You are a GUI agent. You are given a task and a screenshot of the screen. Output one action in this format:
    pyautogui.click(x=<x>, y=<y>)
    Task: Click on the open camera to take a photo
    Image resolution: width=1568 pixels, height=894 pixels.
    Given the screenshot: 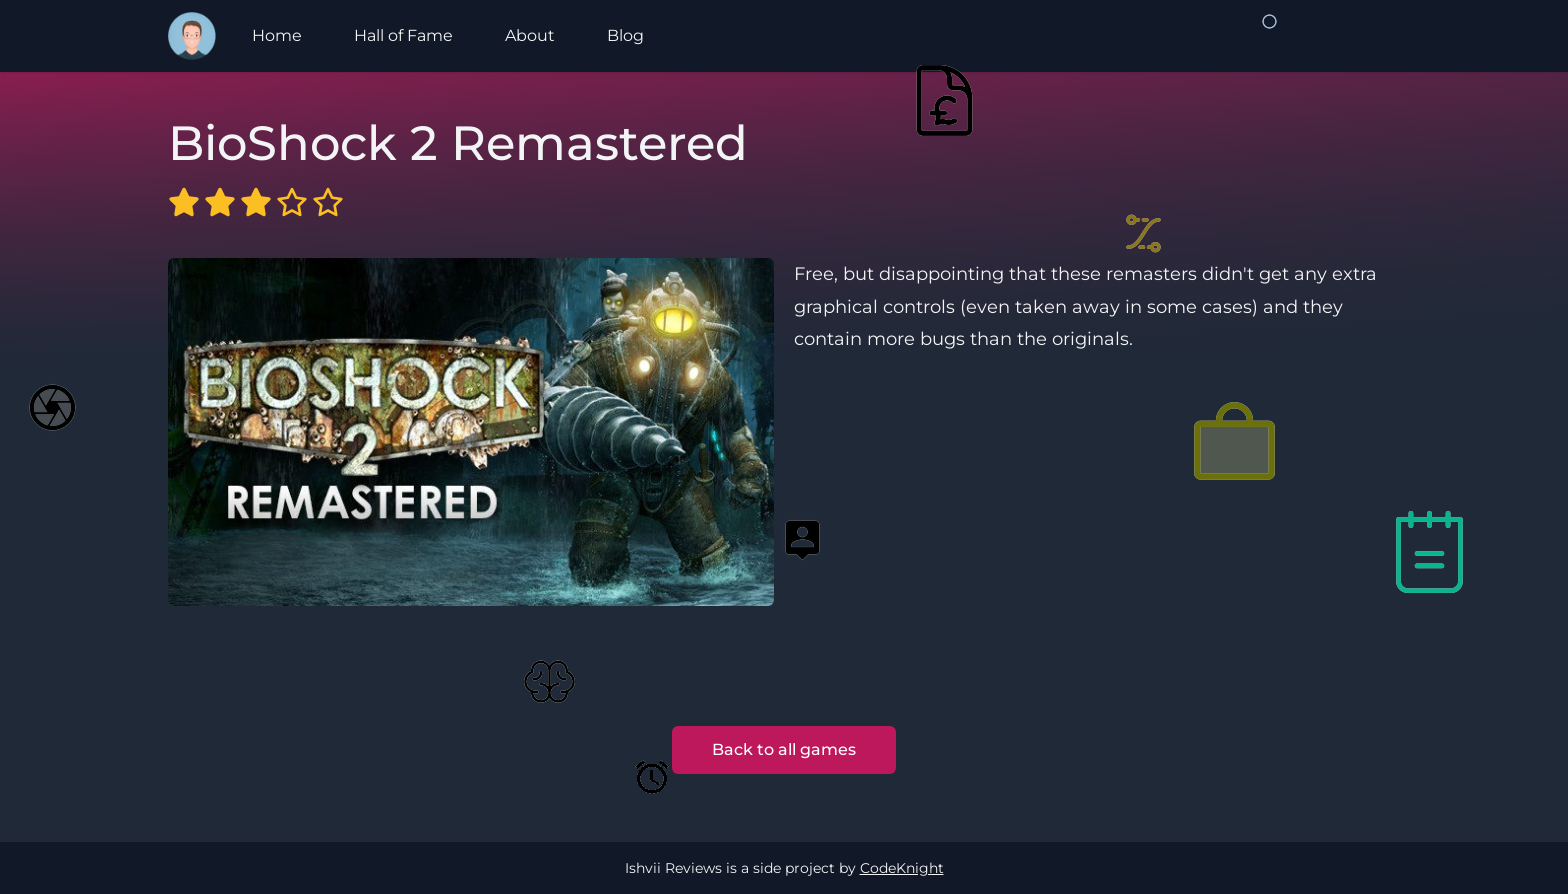 What is the action you would take?
    pyautogui.click(x=52, y=407)
    